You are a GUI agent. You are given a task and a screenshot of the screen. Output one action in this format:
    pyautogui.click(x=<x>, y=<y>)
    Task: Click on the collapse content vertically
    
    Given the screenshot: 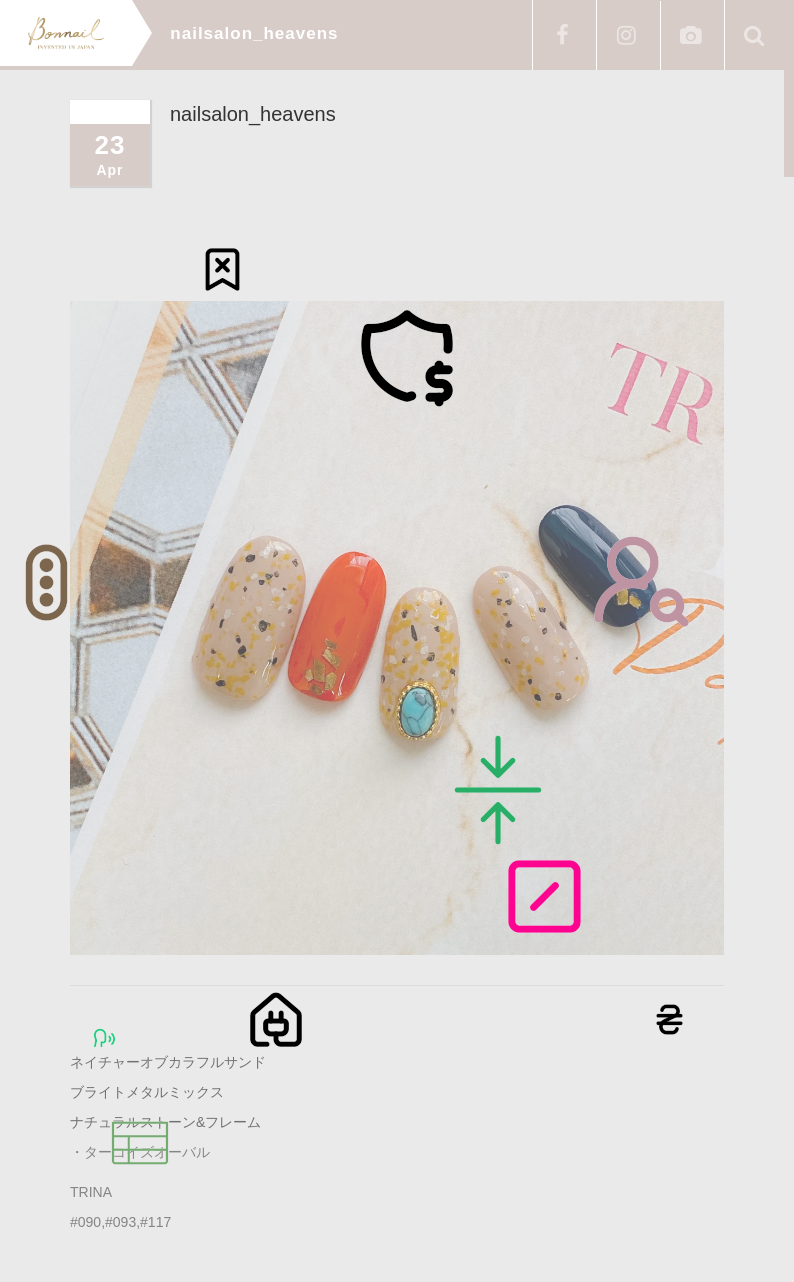 What is the action you would take?
    pyautogui.click(x=498, y=790)
    